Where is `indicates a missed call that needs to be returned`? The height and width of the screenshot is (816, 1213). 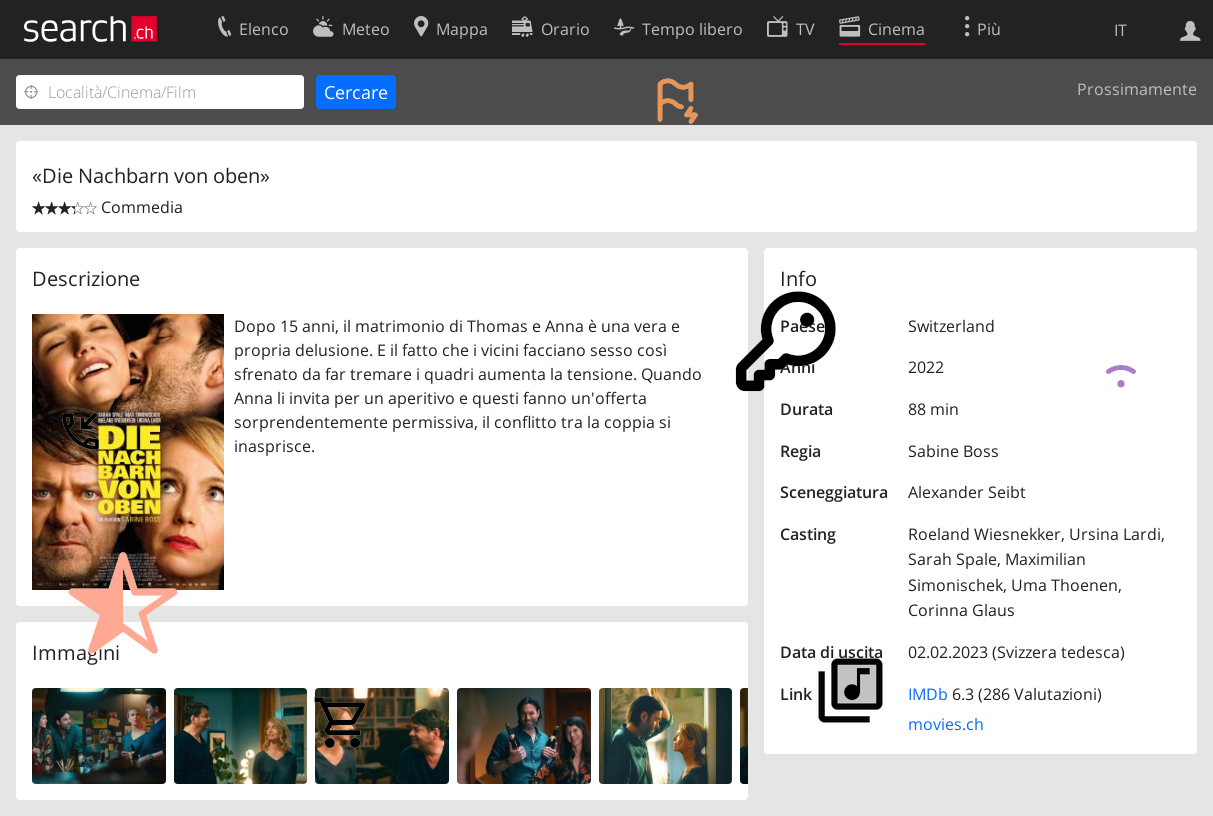
indicates a missed call that needs to be returned is located at coordinates (80, 431).